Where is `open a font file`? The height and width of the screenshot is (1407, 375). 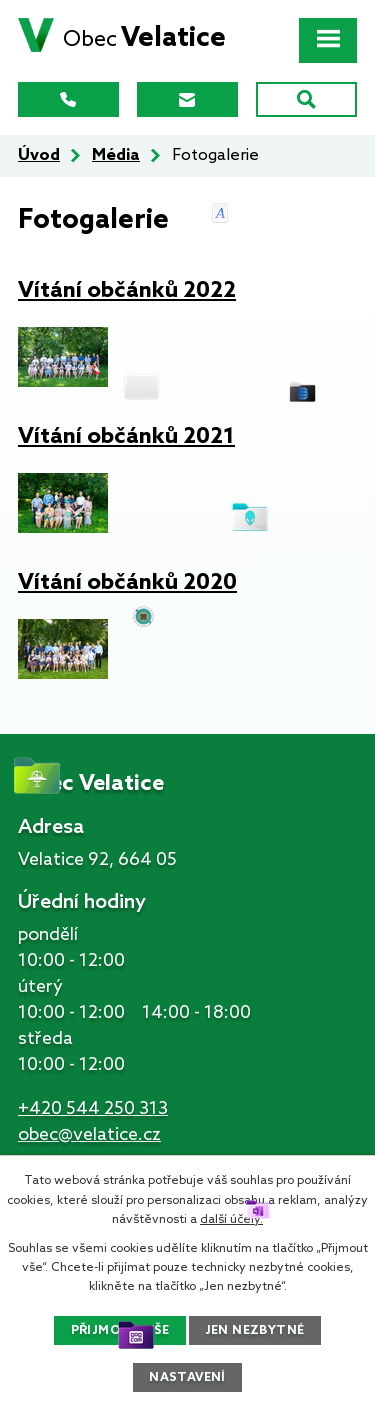 open a font file is located at coordinates (220, 213).